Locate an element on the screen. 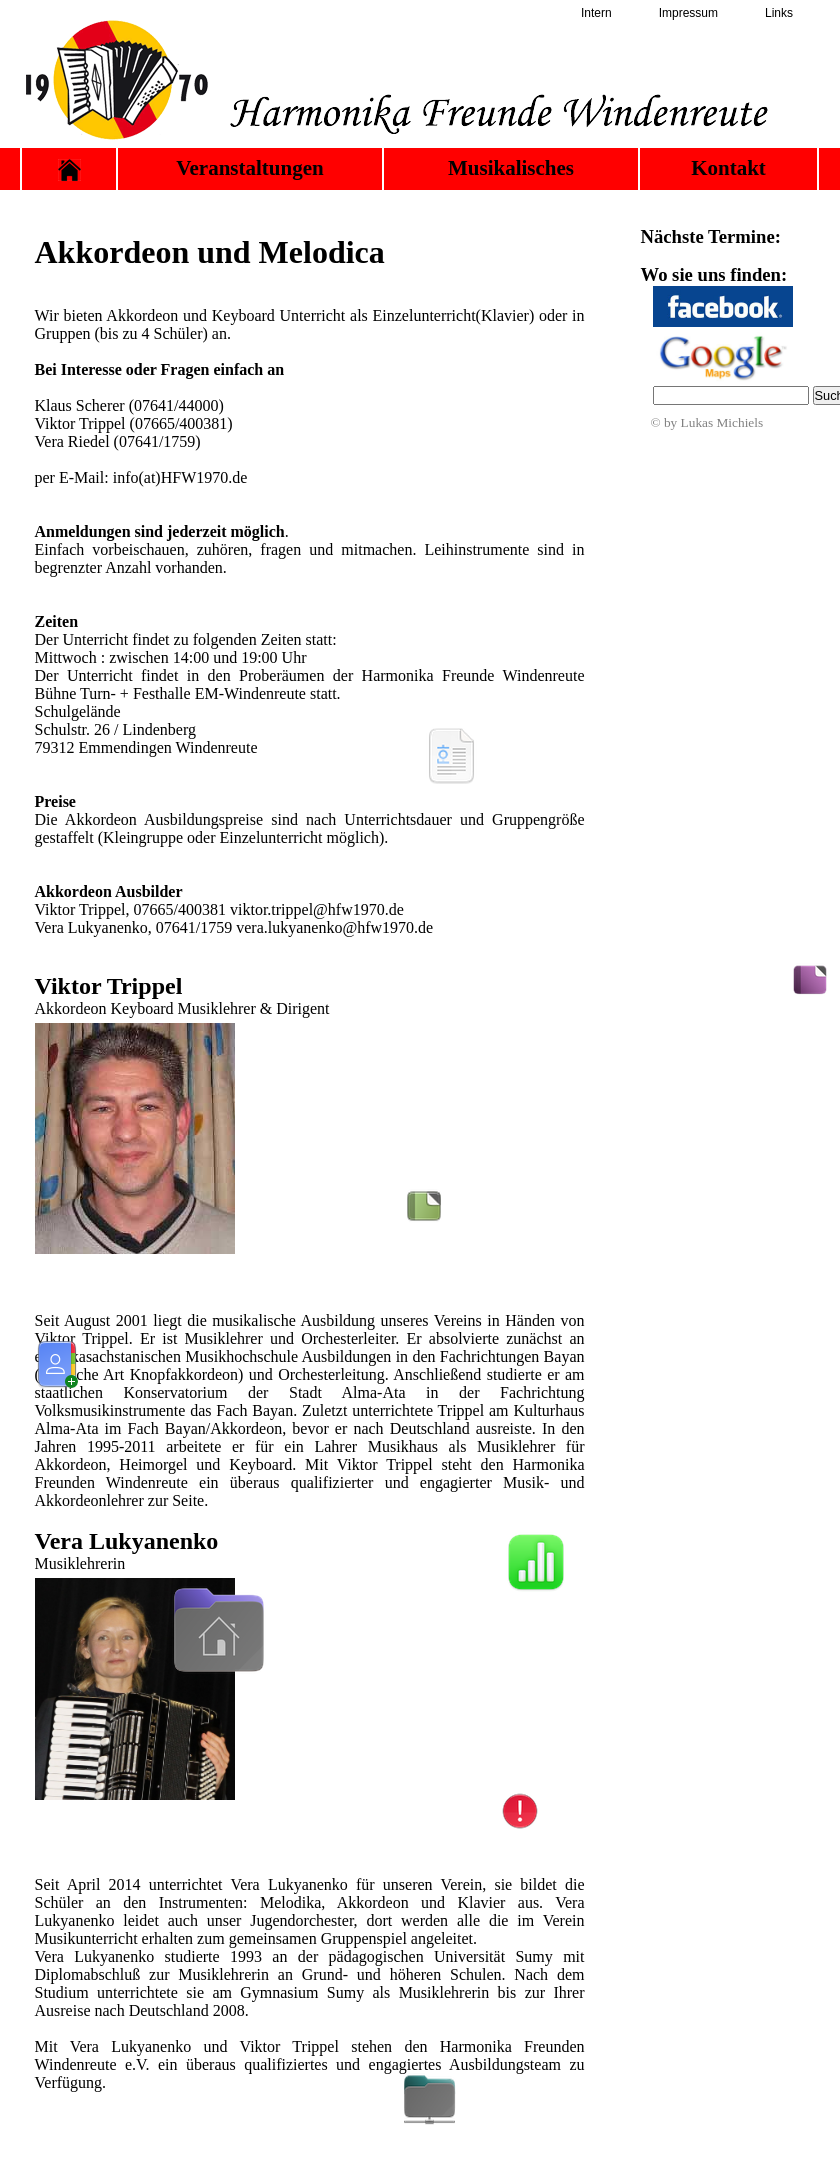 Image resolution: width=840 pixels, height=2168 pixels. access your home folder is located at coordinates (219, 1630).